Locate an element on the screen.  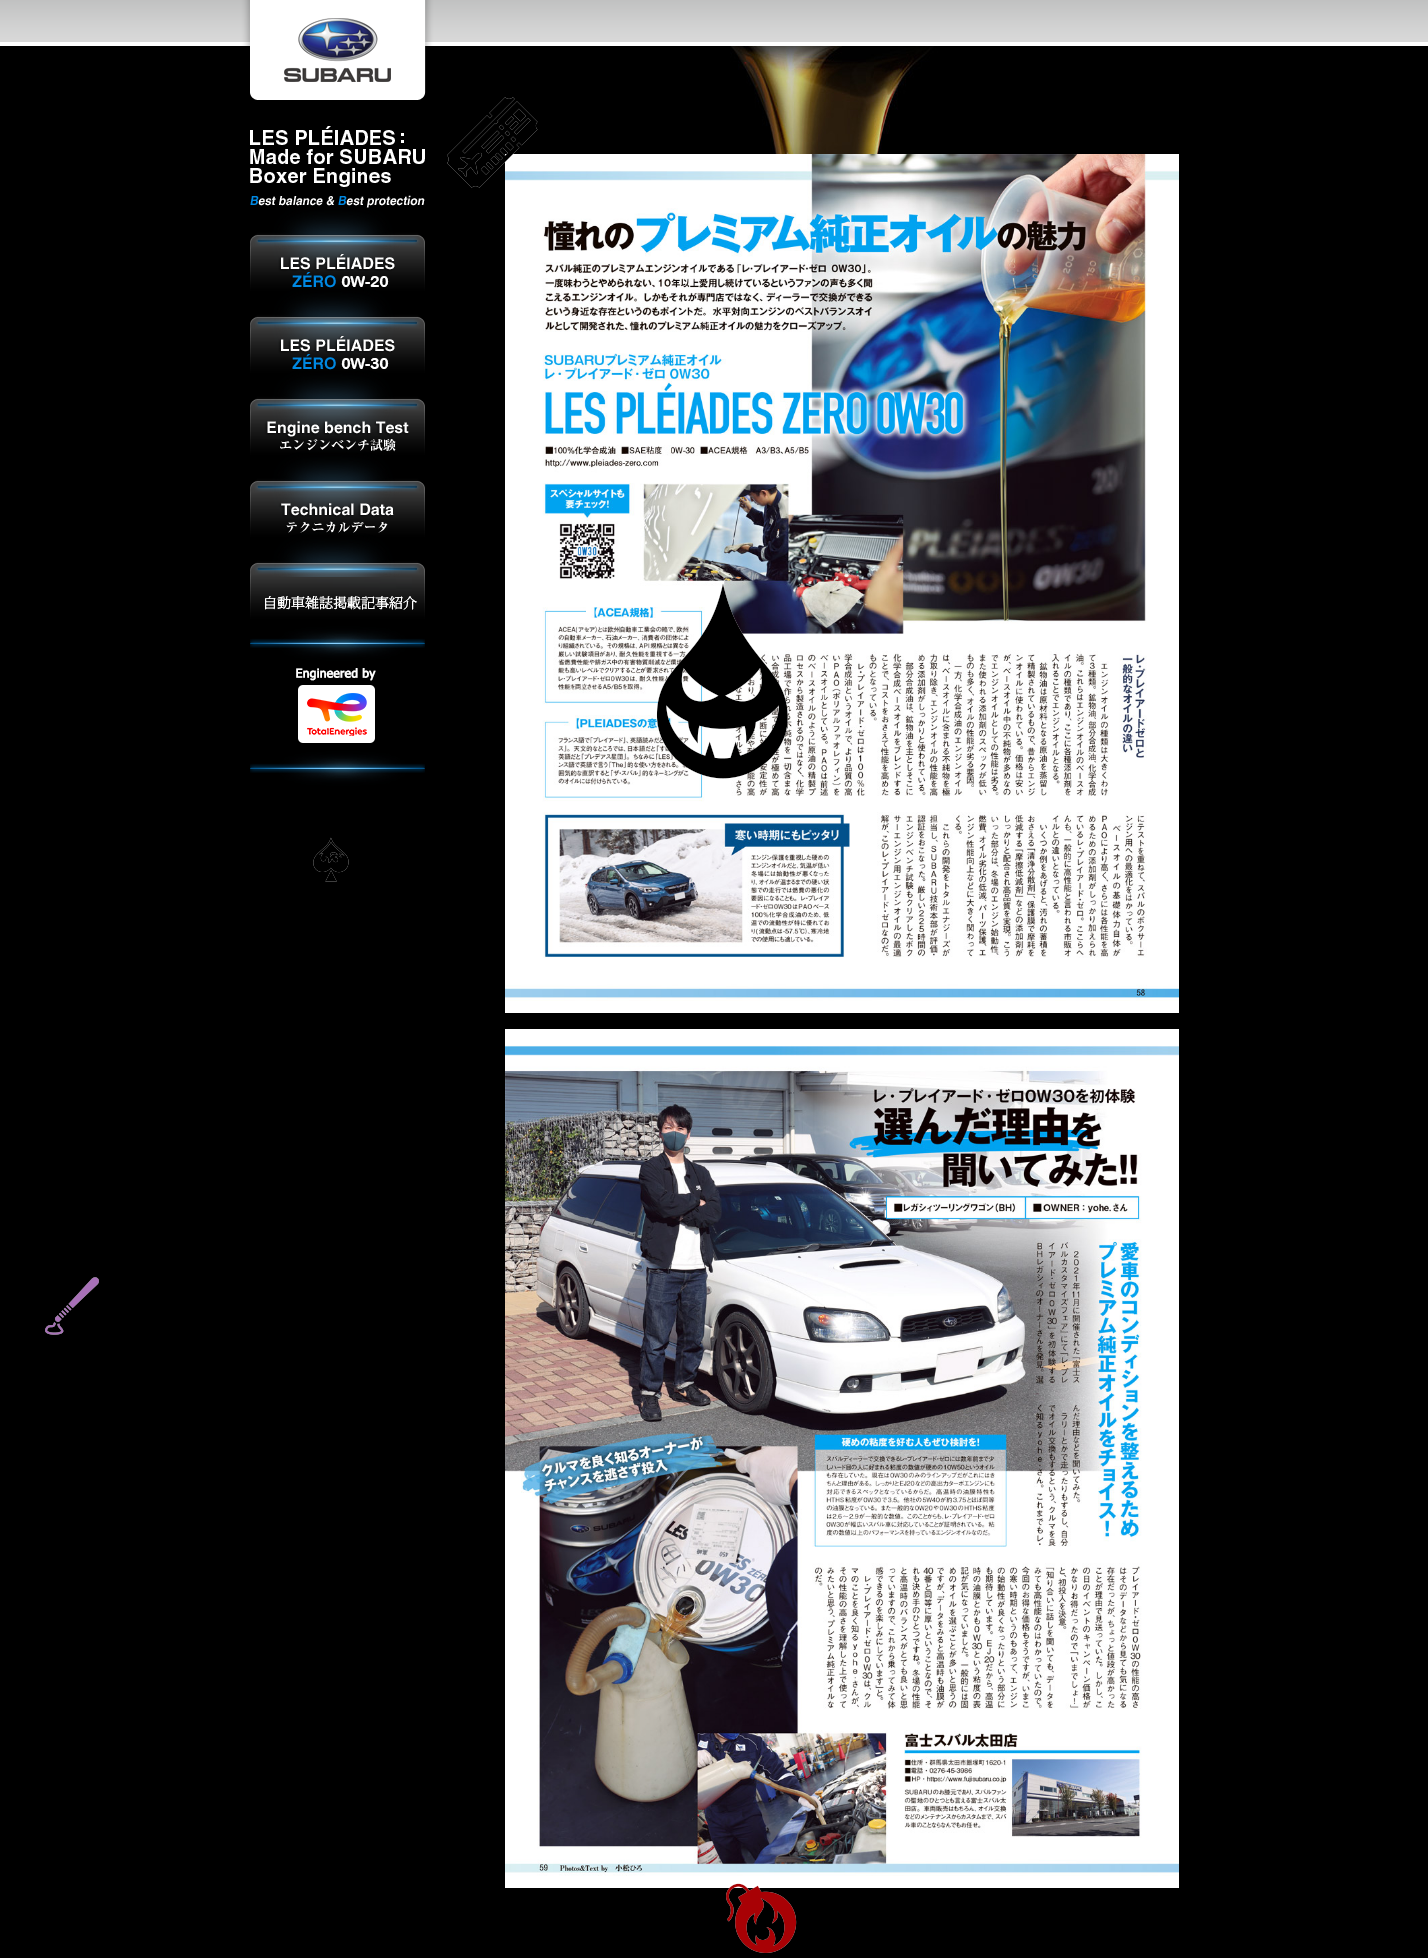
use fire bomb attack or ability is located at coordinates (760, 1917).